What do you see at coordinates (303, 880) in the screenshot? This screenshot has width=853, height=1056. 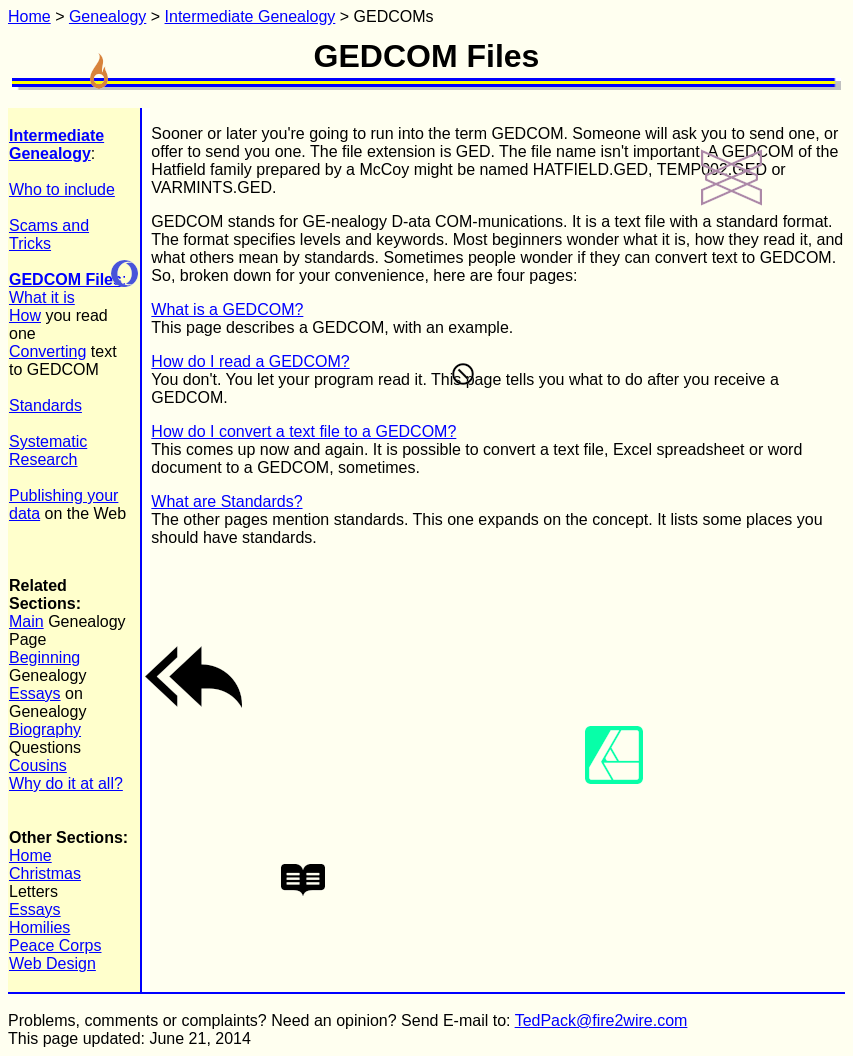 I see `visit readme documentation platform` at bounding box center [303, 880].